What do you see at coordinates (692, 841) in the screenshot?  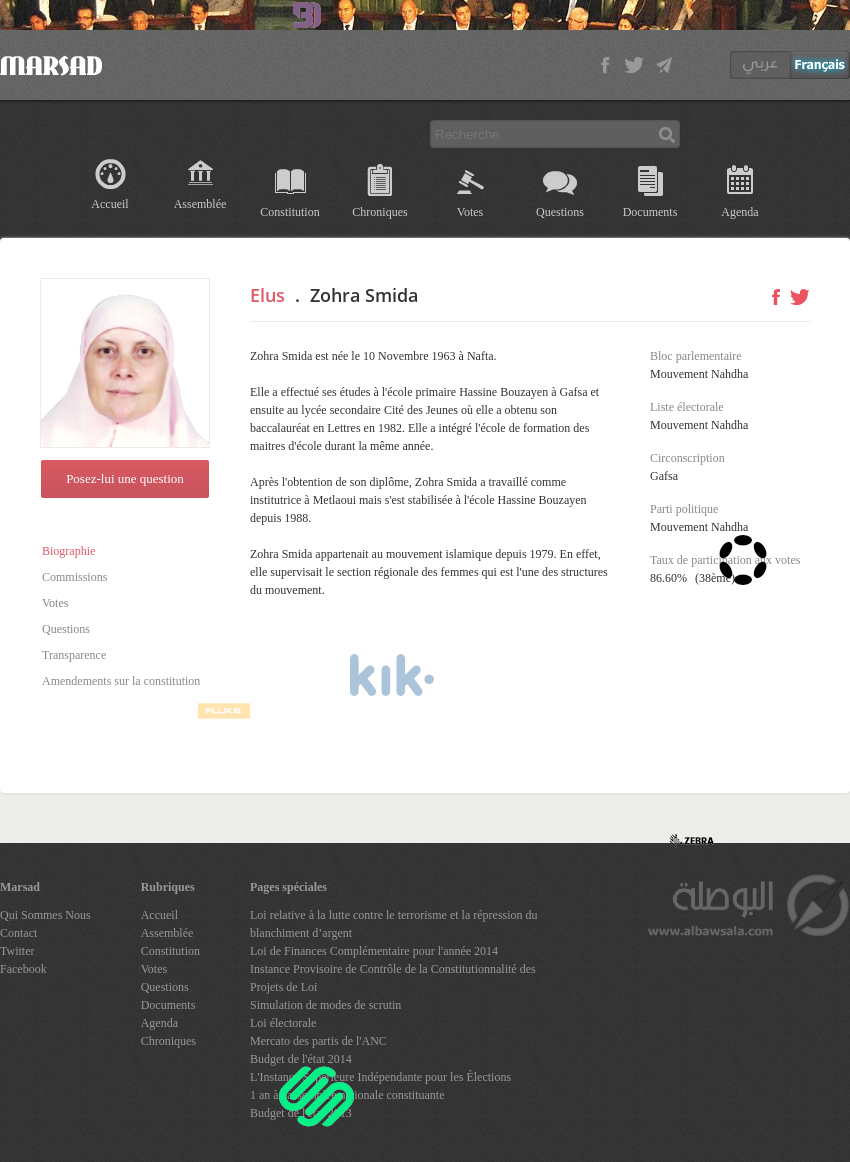 I see `zebra technologies company logo` at bounding box center [692, 841].